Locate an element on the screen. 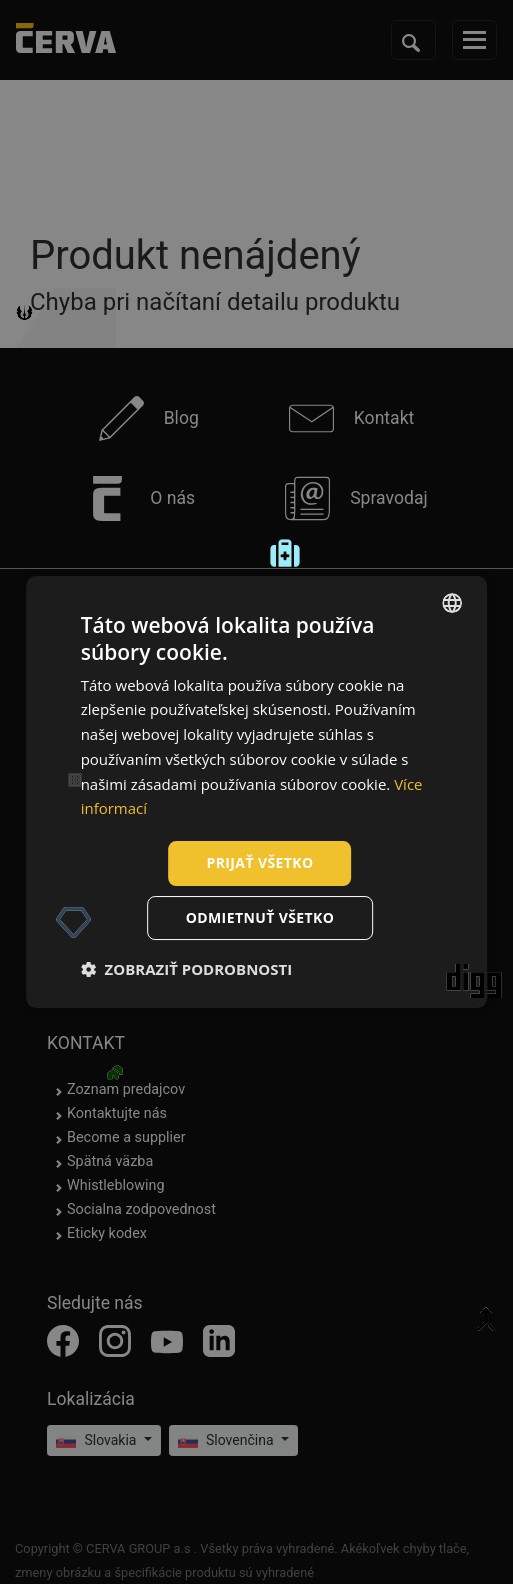 The width and height of the screenshot is (513, 1584). merge branches or items together is located at coordinates (486, 1319).